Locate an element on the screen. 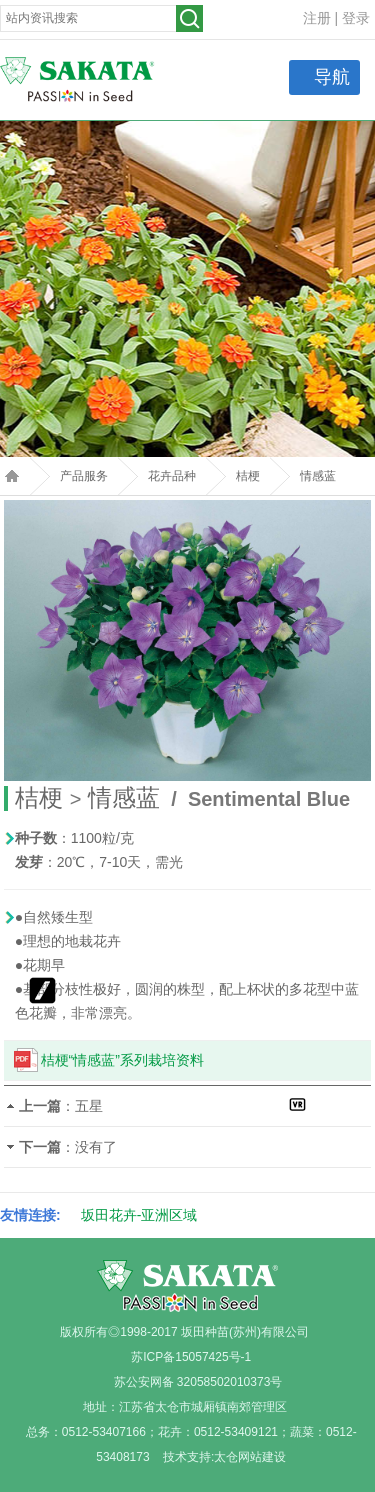 This screenshot has width=375, height=1492. access virtual reality mode or features is located at coordinates (297, 1104).